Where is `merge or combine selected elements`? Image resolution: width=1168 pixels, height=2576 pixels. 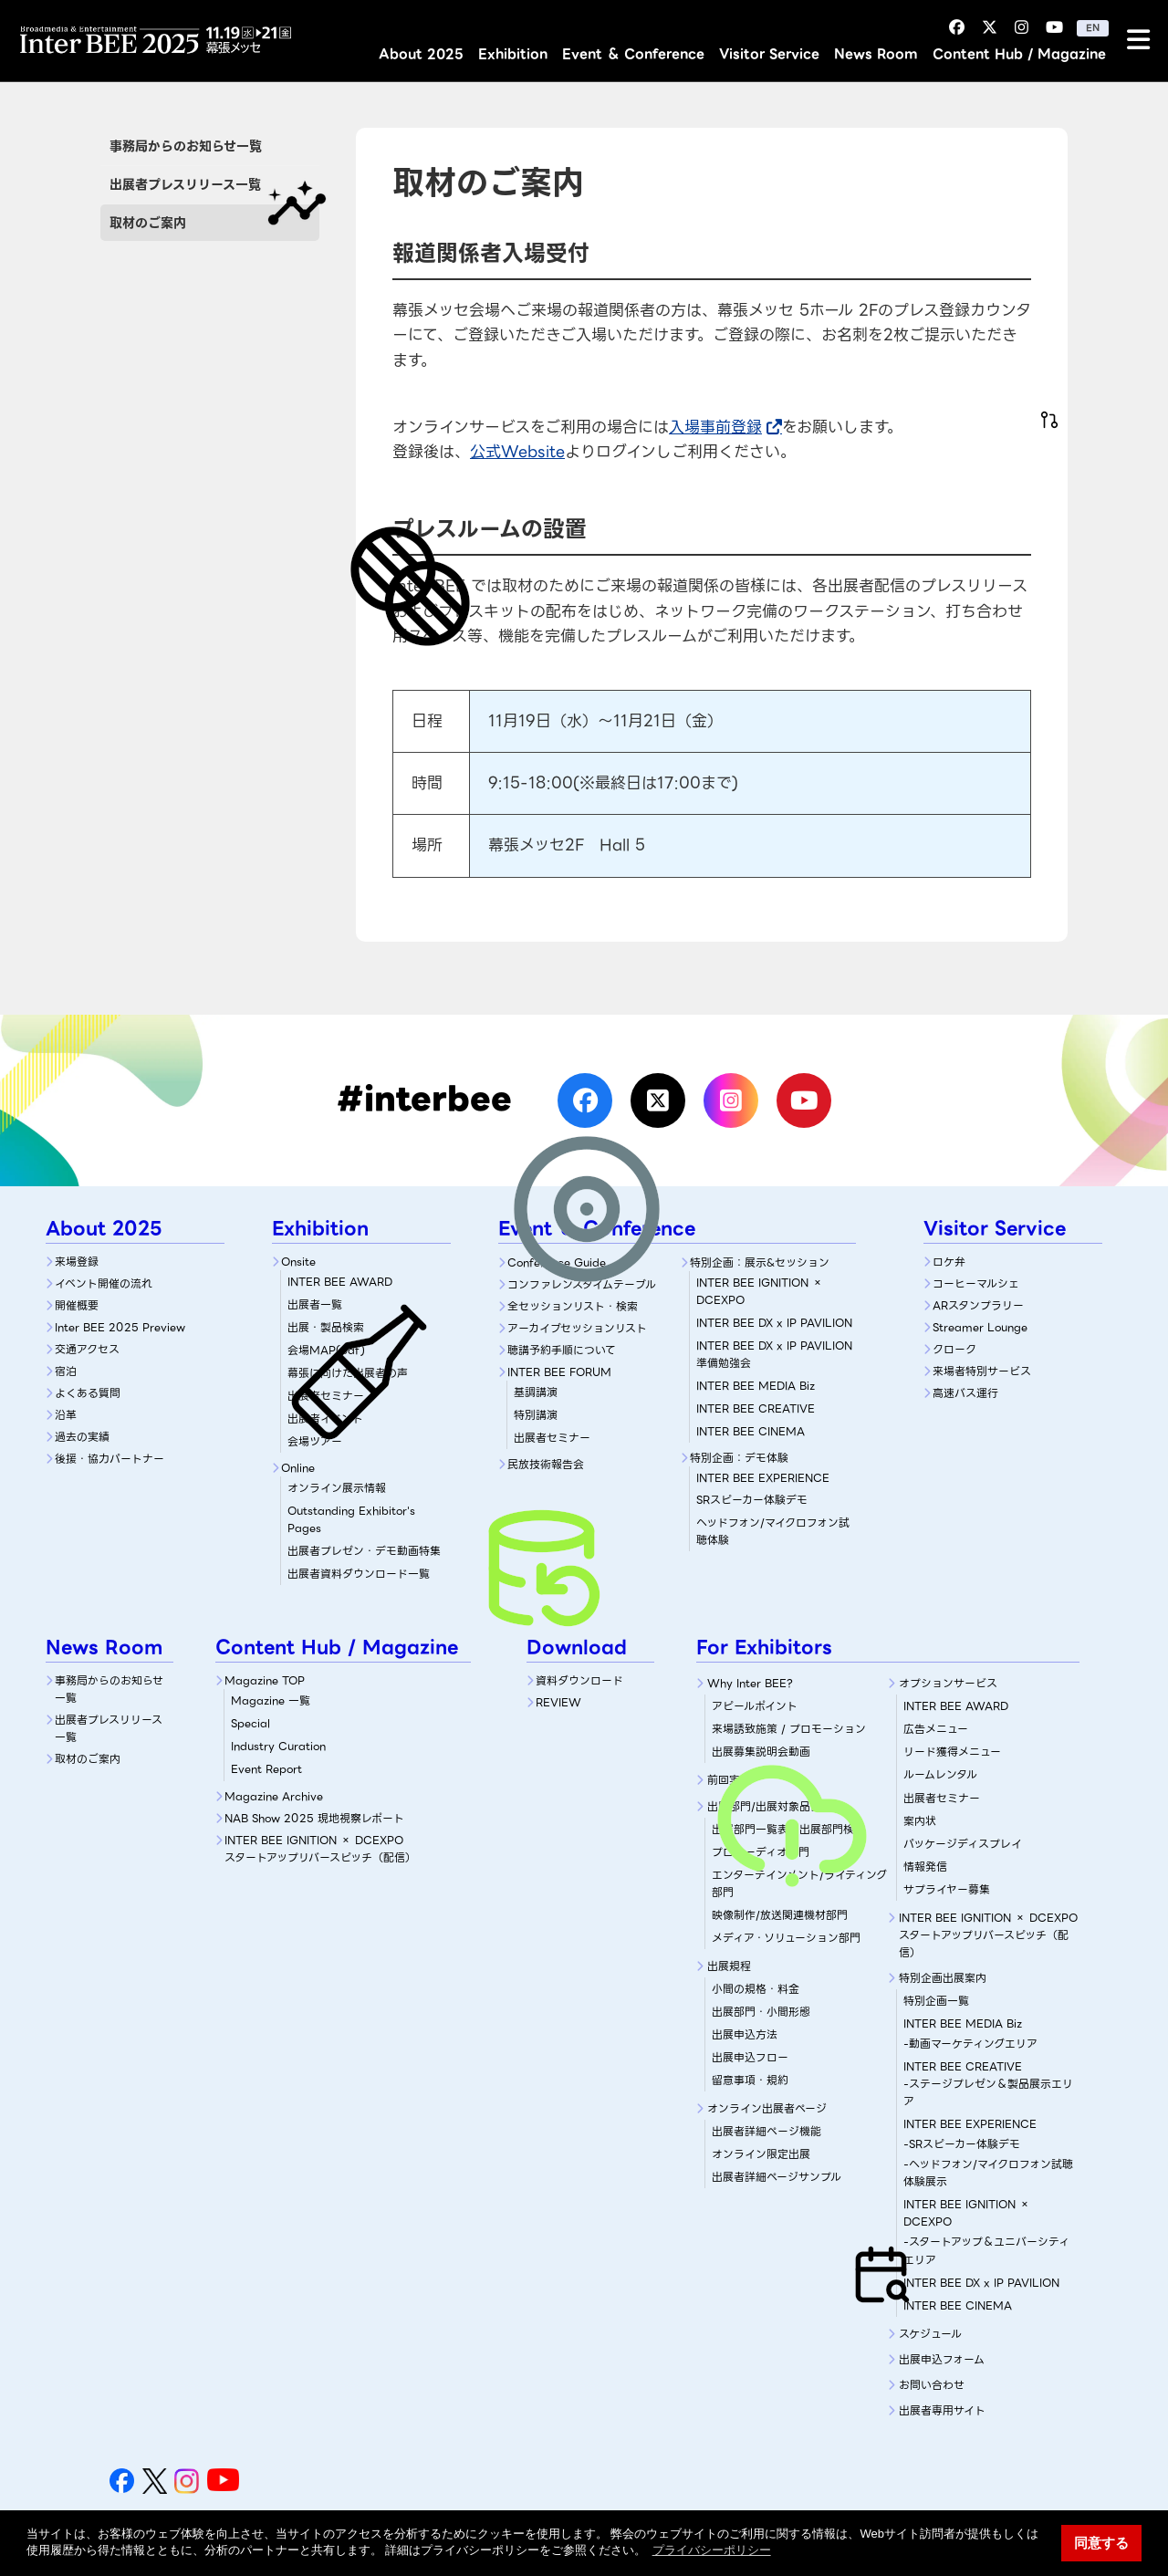
merge or combine selected elements is located at coordinates (410, 586).